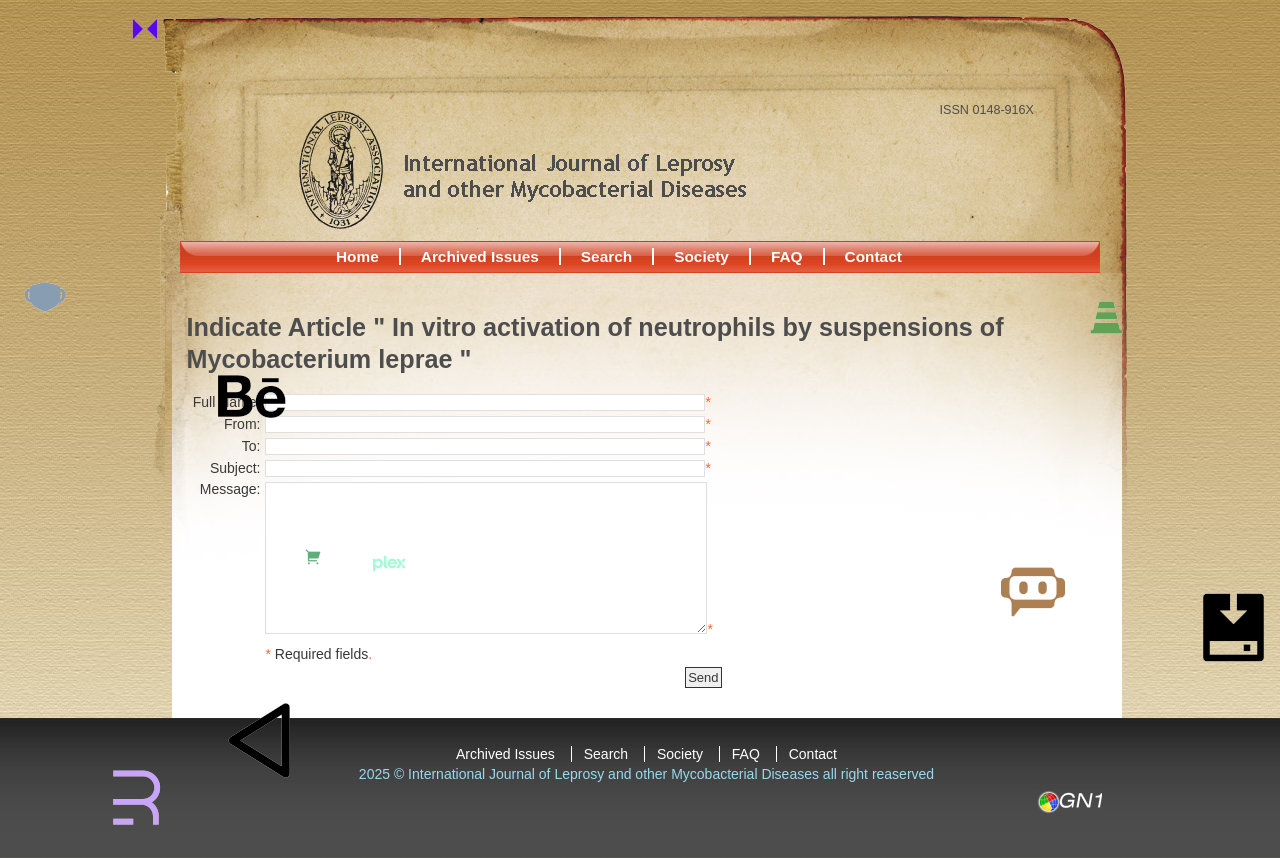 This screenshot has width=1280, height=858. Describe the element at coordinates (389, 563) in the screenshot. I see `open the Plex media streaming app` at that location.